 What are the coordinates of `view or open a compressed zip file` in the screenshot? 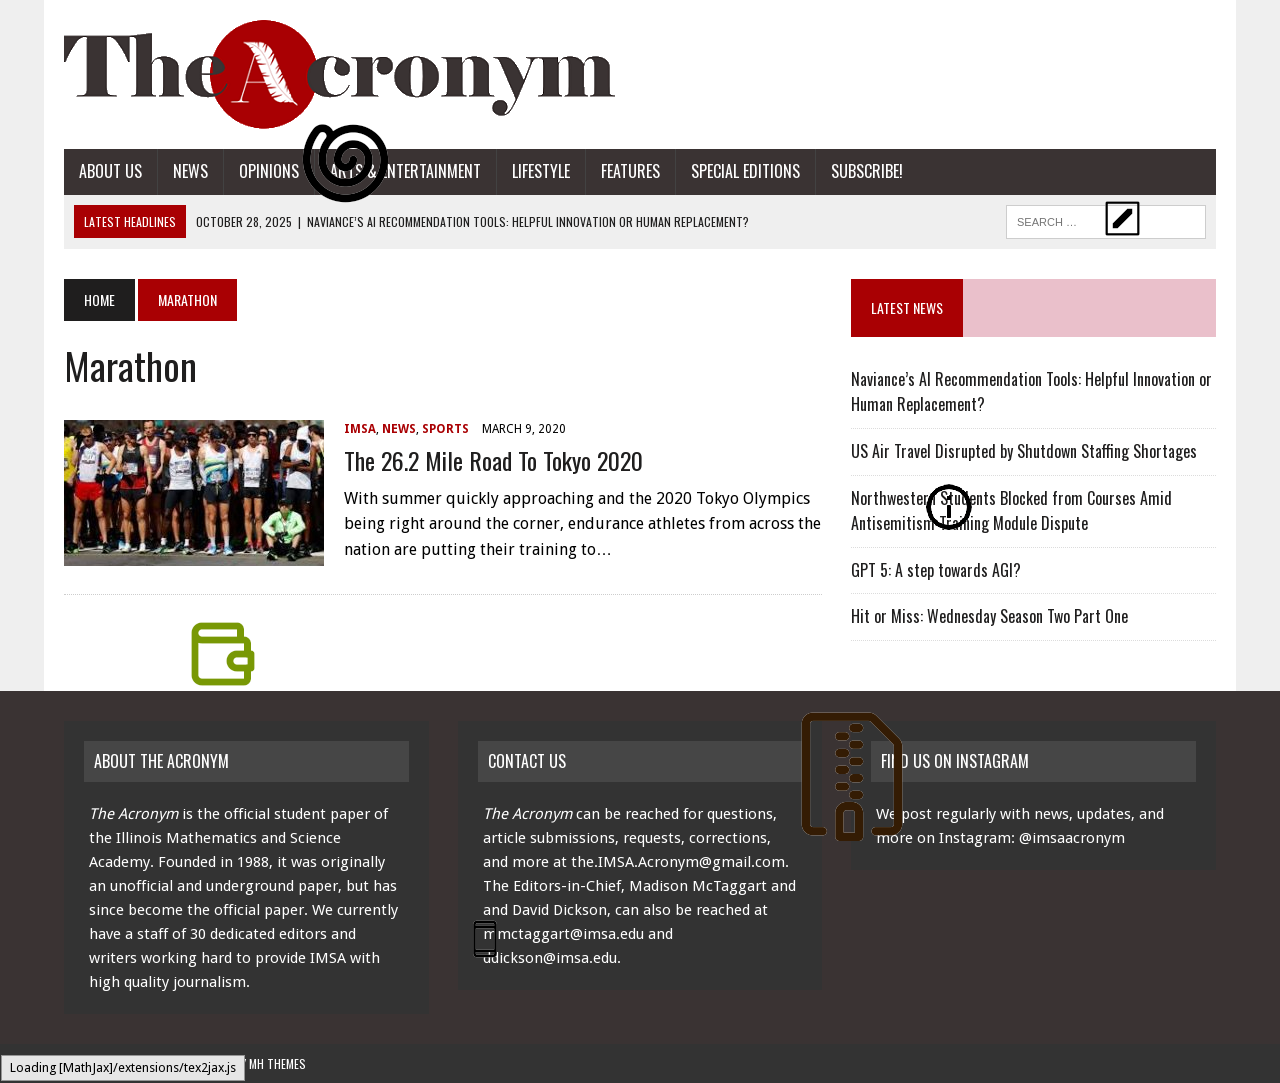 It's located at (852, 774).